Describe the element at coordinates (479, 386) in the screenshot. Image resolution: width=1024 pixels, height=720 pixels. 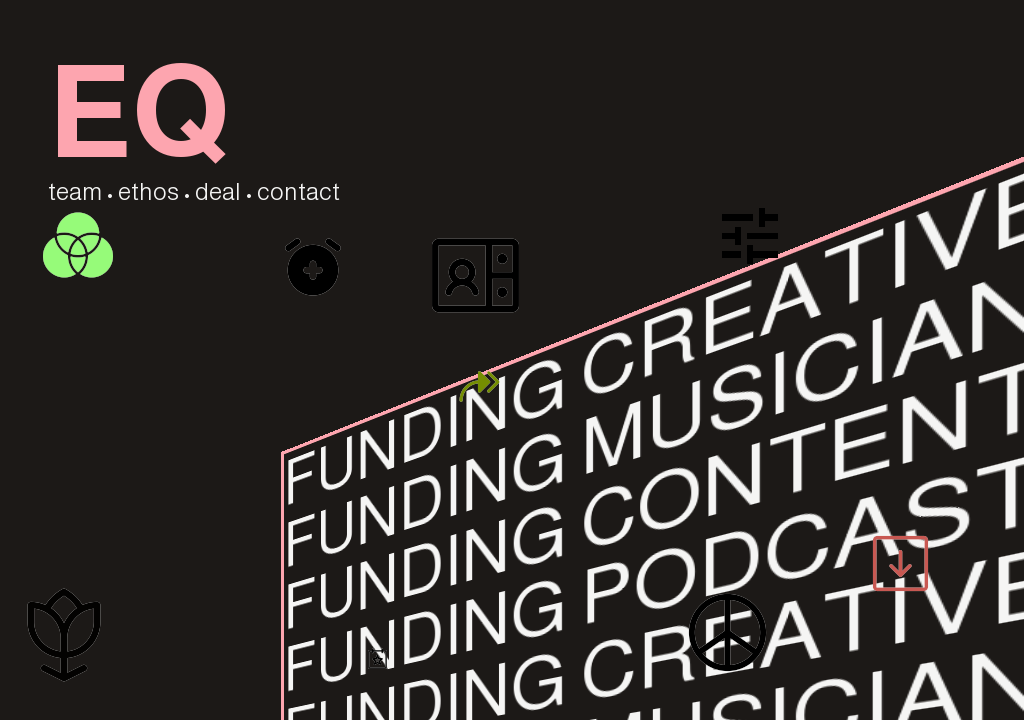
I see `forward or share content to multiple recipients` at that location.